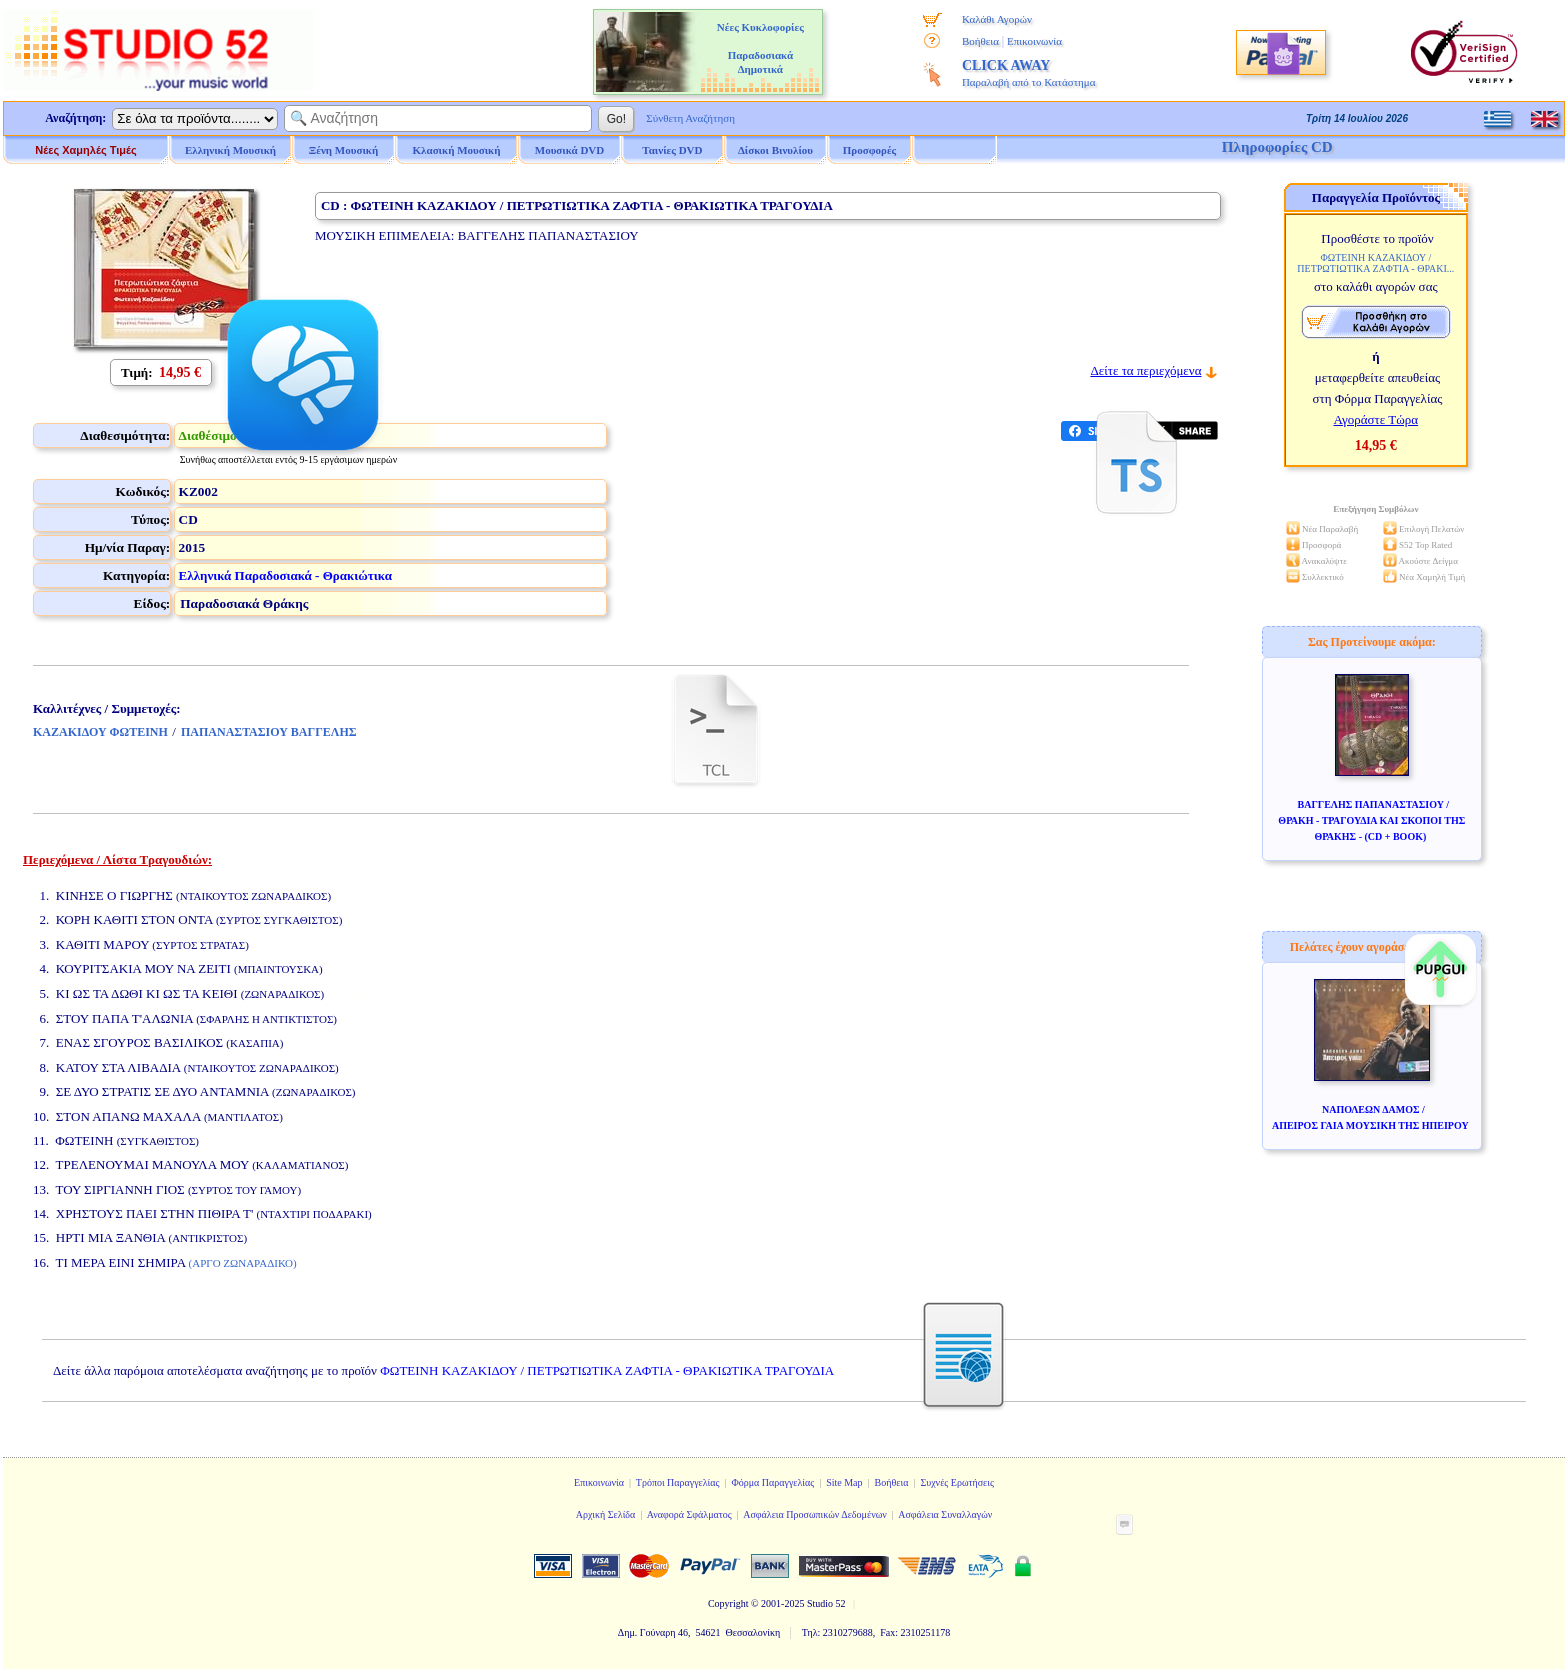 This screenshot has width=1568, height=1672. What do you see at coordinates (303, 375) in the screenshot?
I see `open gbrainy brain training app` at bounding box center [303, 375].